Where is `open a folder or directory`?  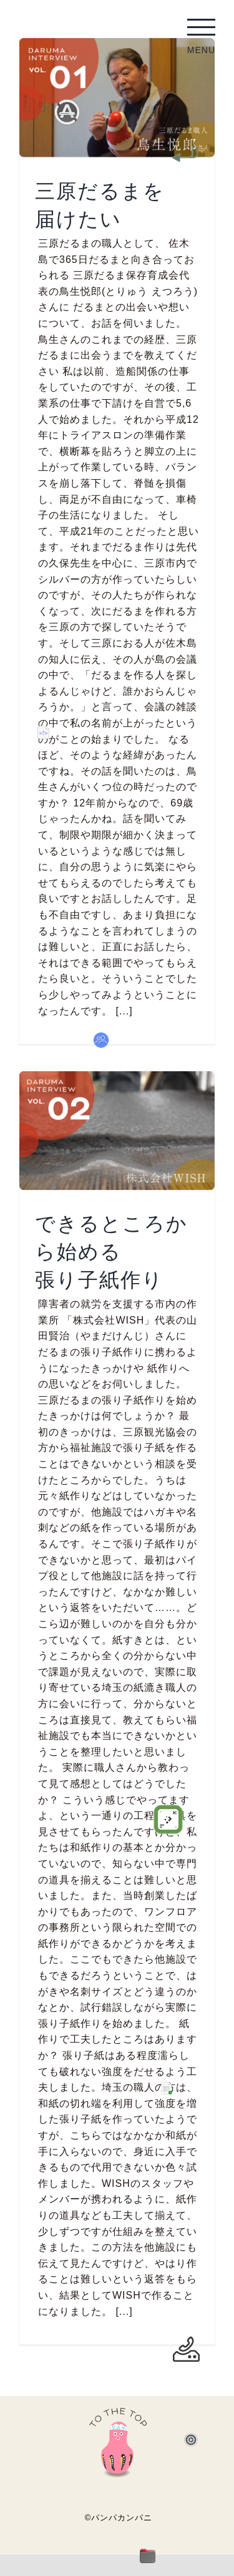 open a folder or directory is located at coordinates (147, 2555).